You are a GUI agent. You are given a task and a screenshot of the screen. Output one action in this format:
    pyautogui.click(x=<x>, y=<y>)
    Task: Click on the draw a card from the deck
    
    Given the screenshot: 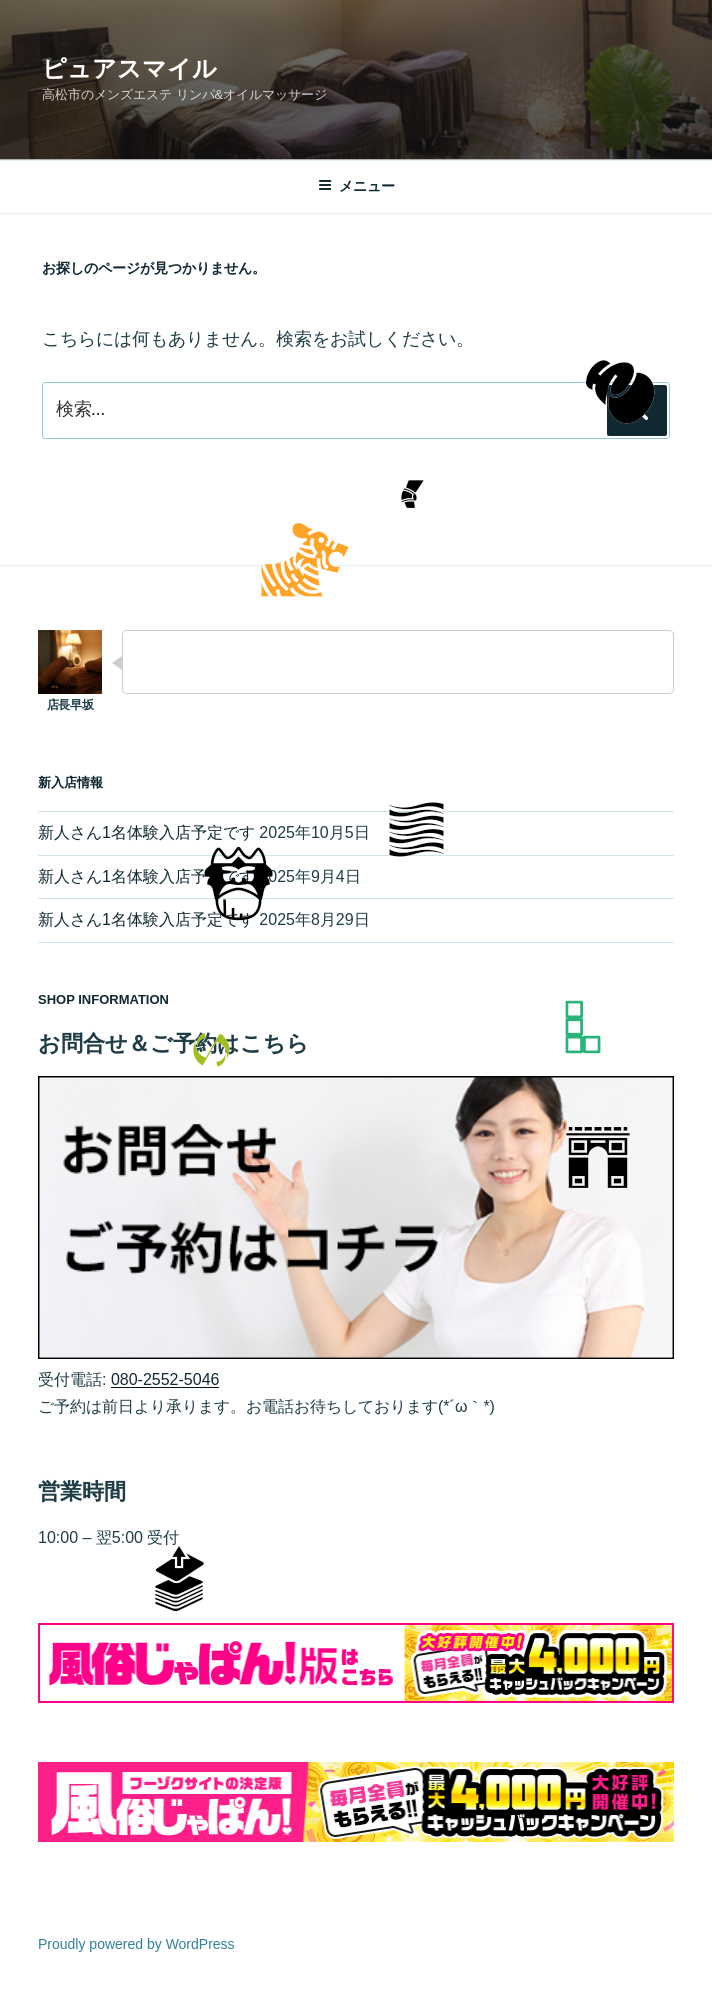 What is the action you would take?
    pyautogui.click(x=179, y=1578)
    